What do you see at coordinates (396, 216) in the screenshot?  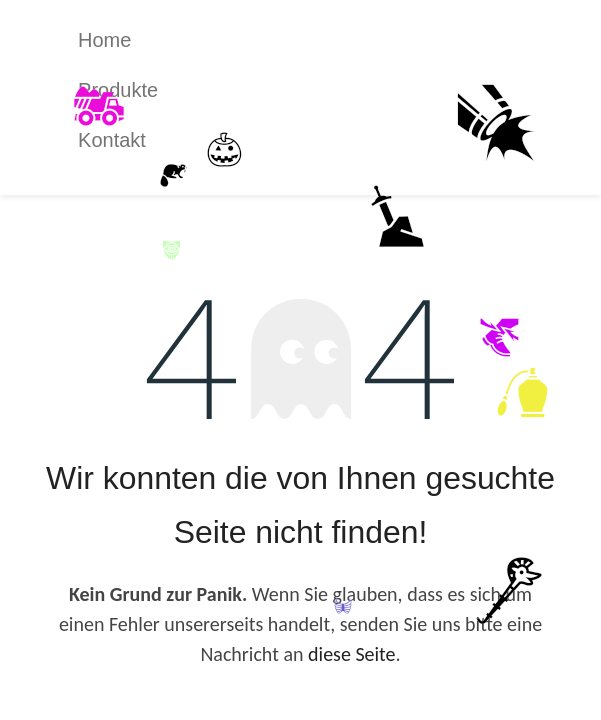 I see `access legendary or rare items` at bounding box center [396, 216].